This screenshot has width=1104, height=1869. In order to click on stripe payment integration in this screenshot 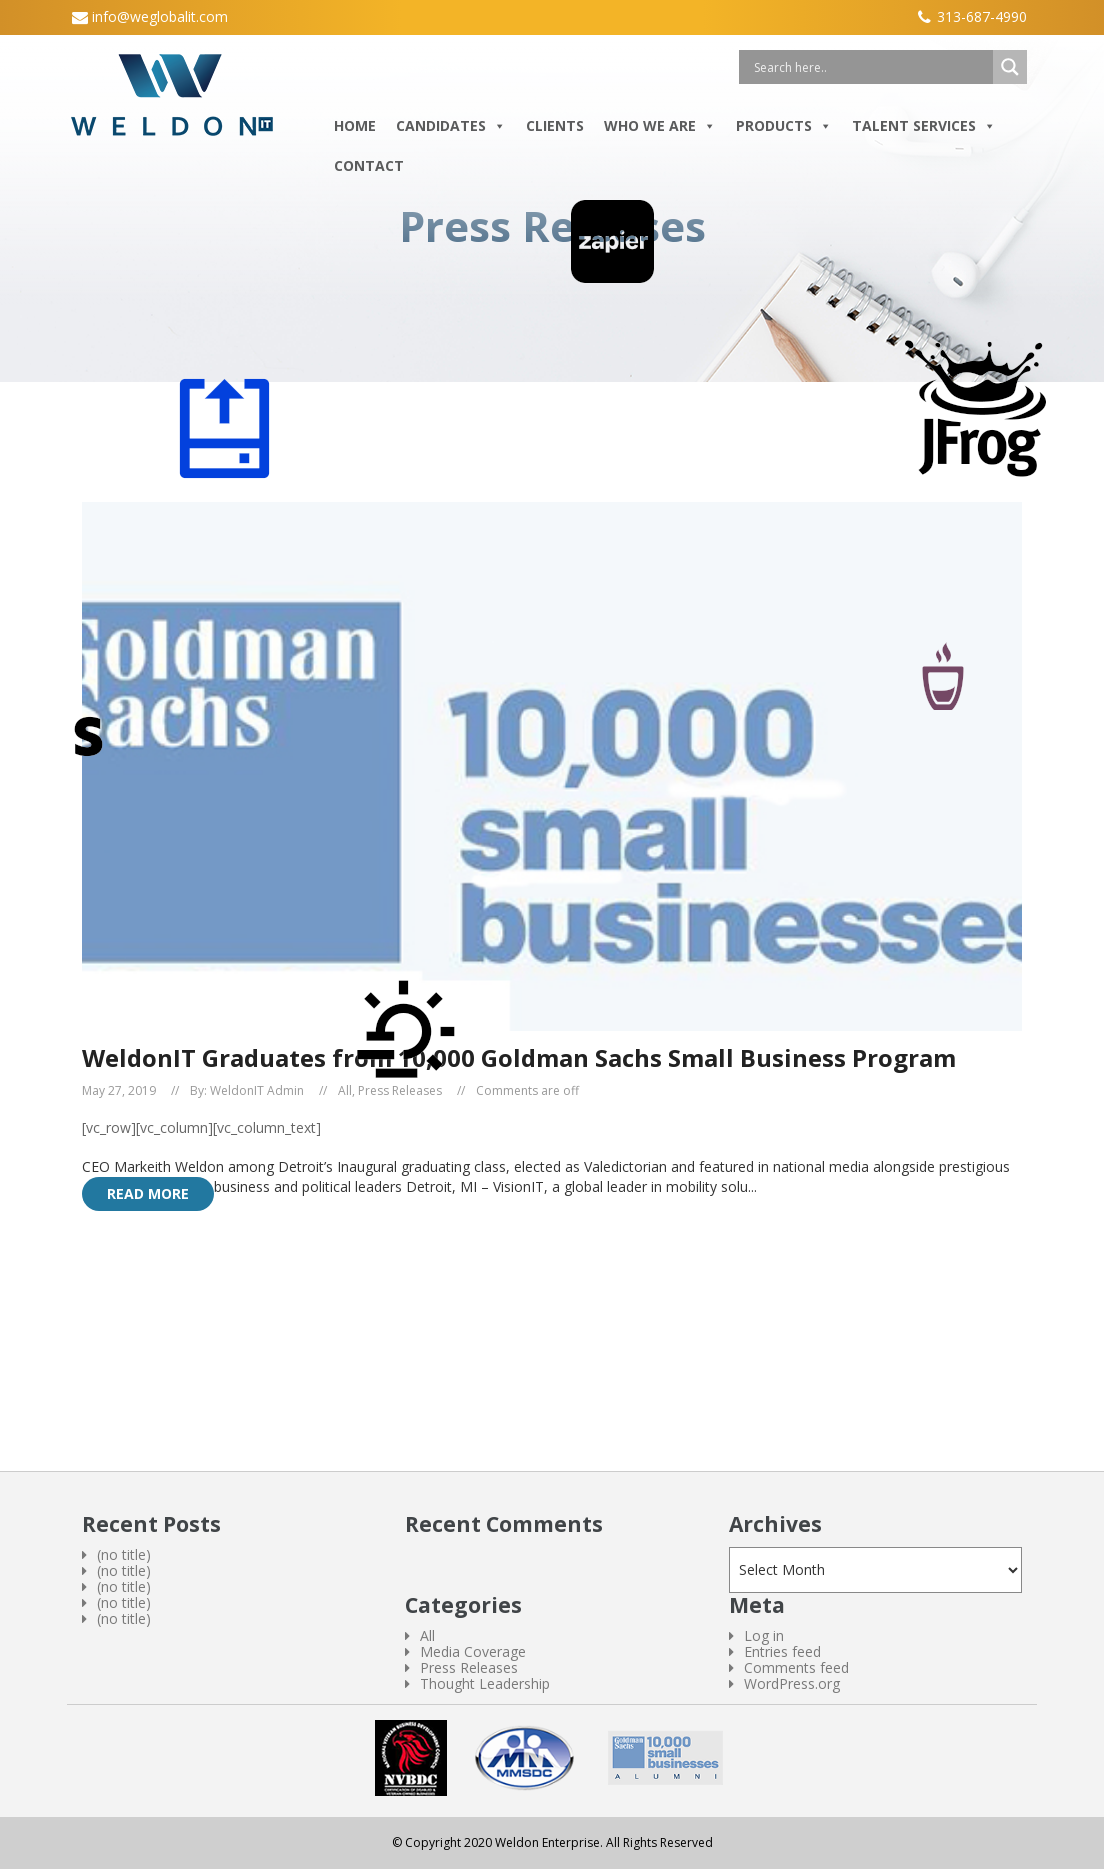, I will do `click(88, 736)`.